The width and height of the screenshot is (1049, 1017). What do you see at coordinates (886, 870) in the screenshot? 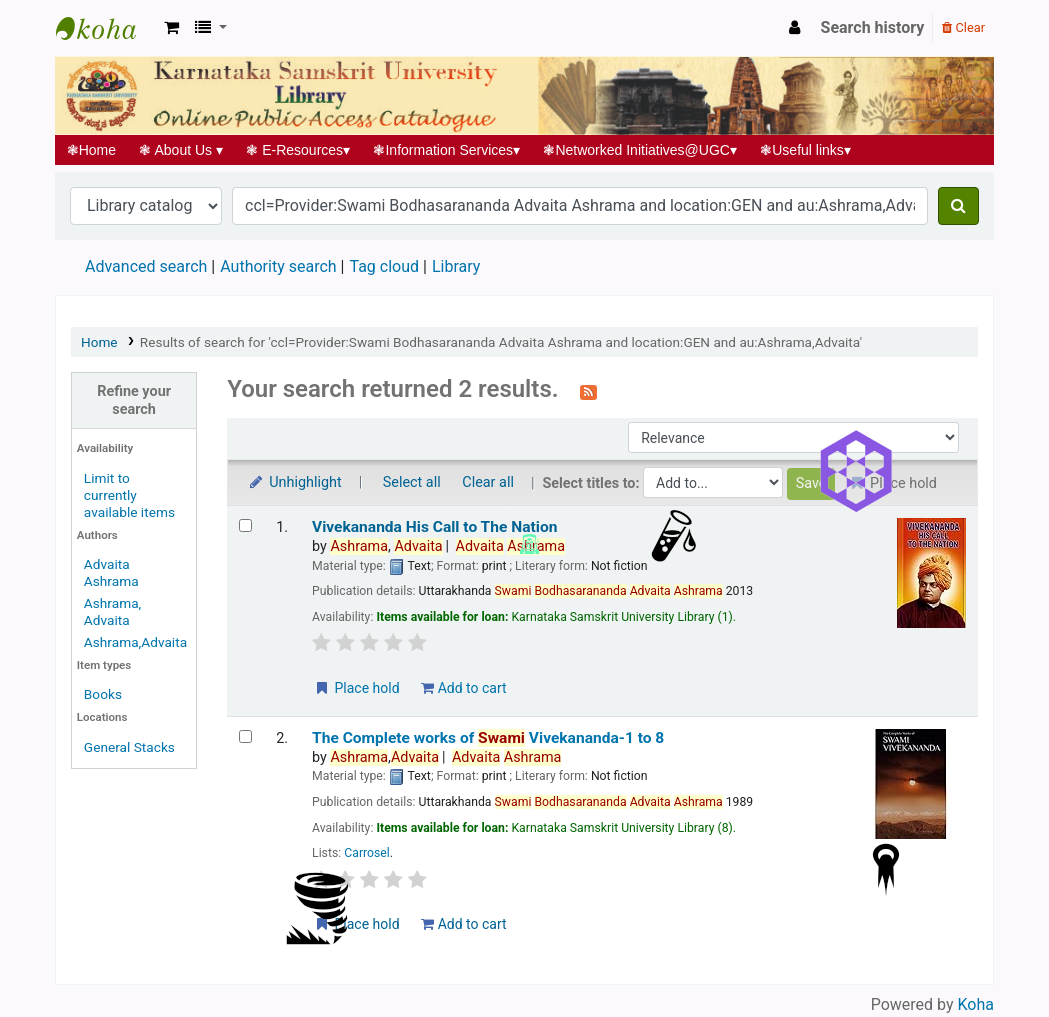
I see `trigger an explosion or blast effect` at bounding box center [886, 870].